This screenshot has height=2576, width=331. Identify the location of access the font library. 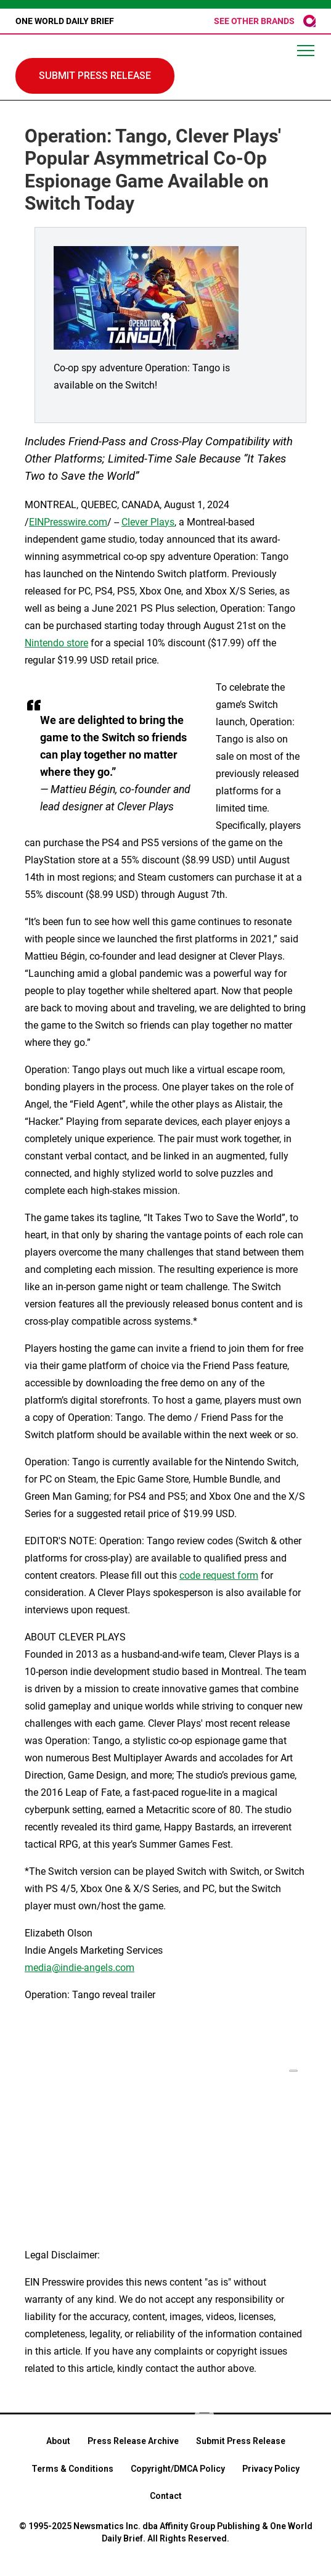
(204, 2409).